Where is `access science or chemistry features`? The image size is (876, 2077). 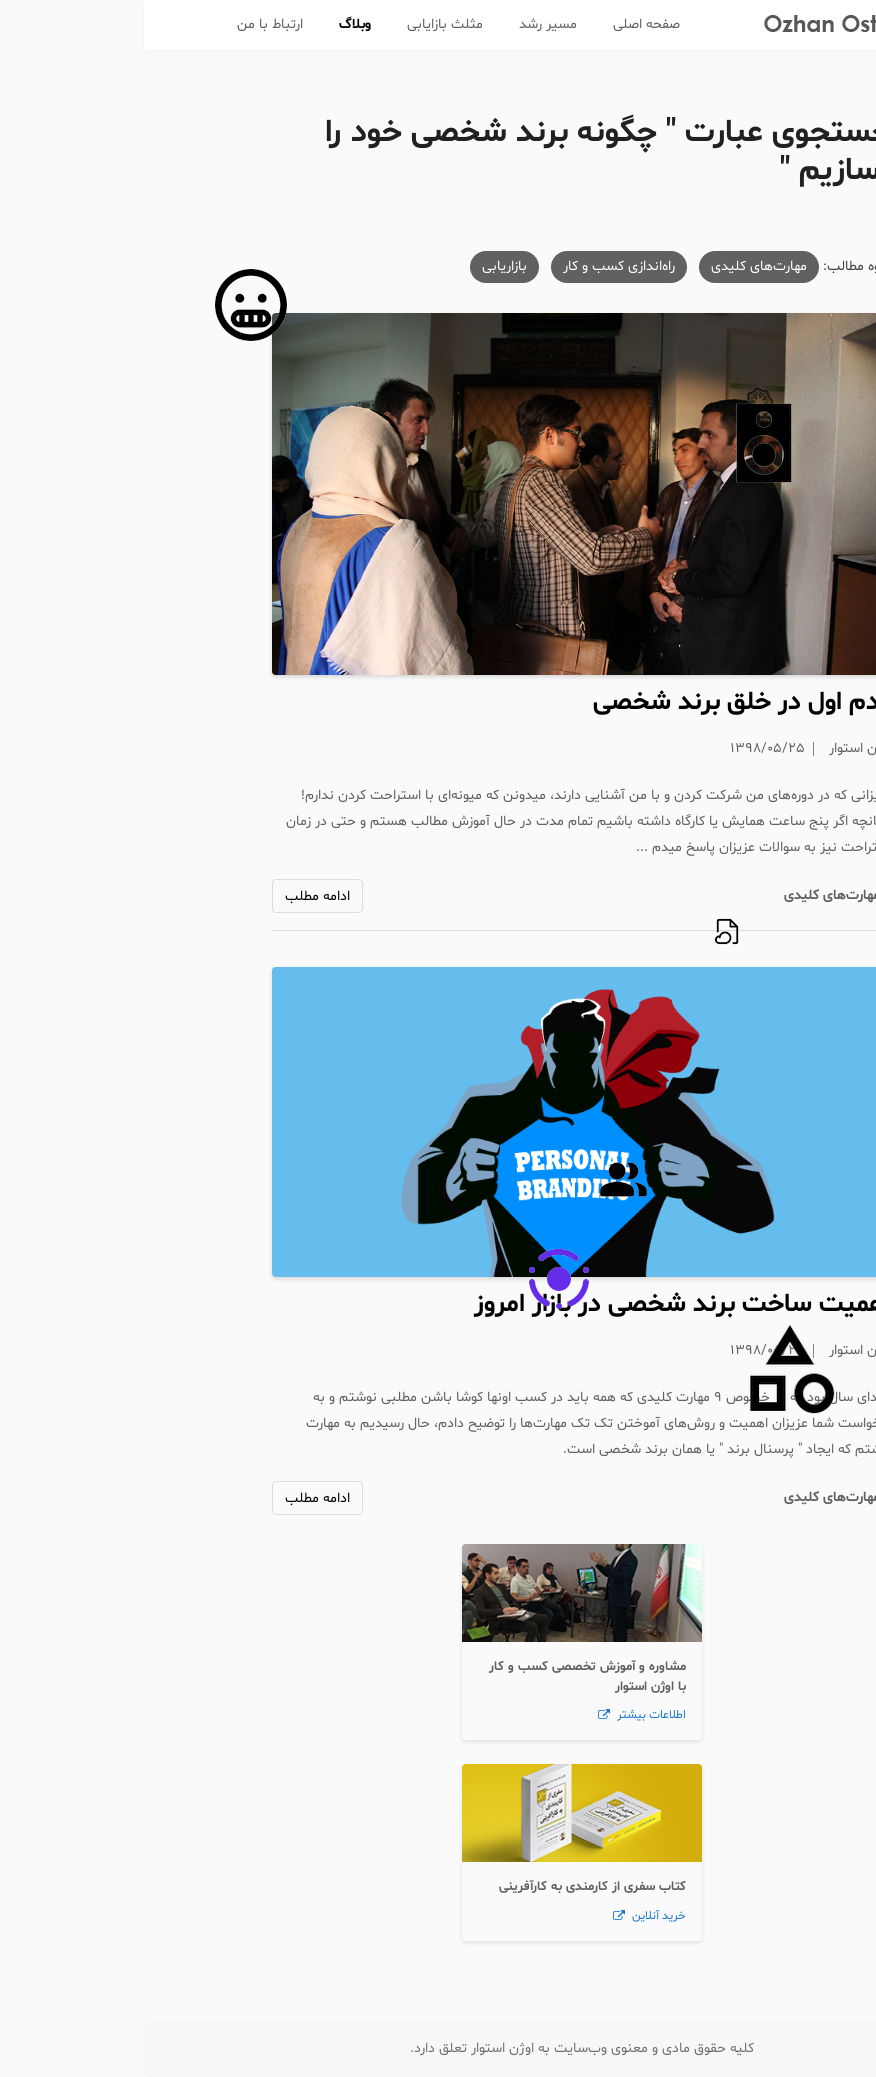 access science or chemistry features is located at coordinates (559, 1279).